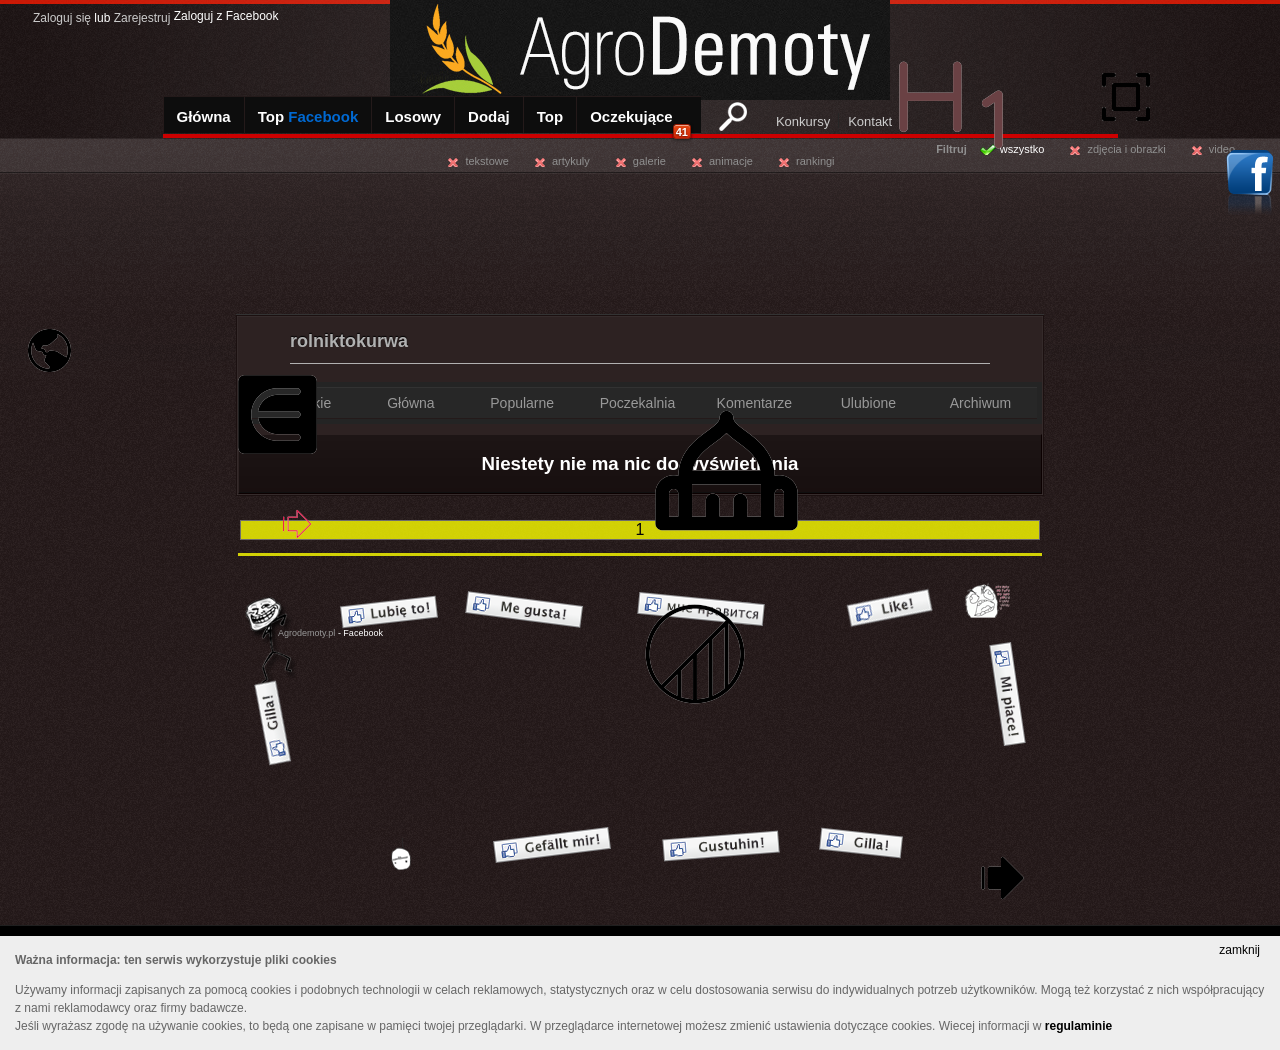 Image resolution: width=1280 pixels, height=1050 pixels. I want to click on scan a QR code or barcode, so click(1126, 97).